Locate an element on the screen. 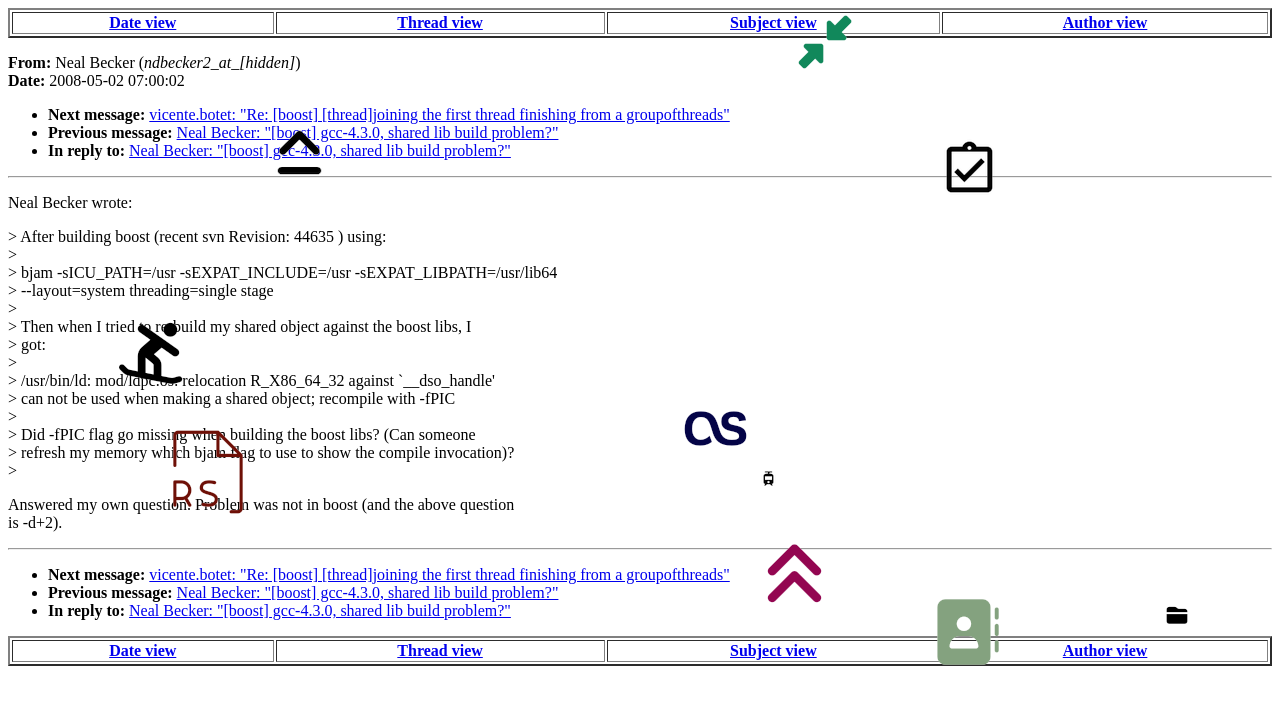 Image resolution: width=1280 pixels, height=720 pixels. exit fullscreen mode is located at coordinates (825, 42).